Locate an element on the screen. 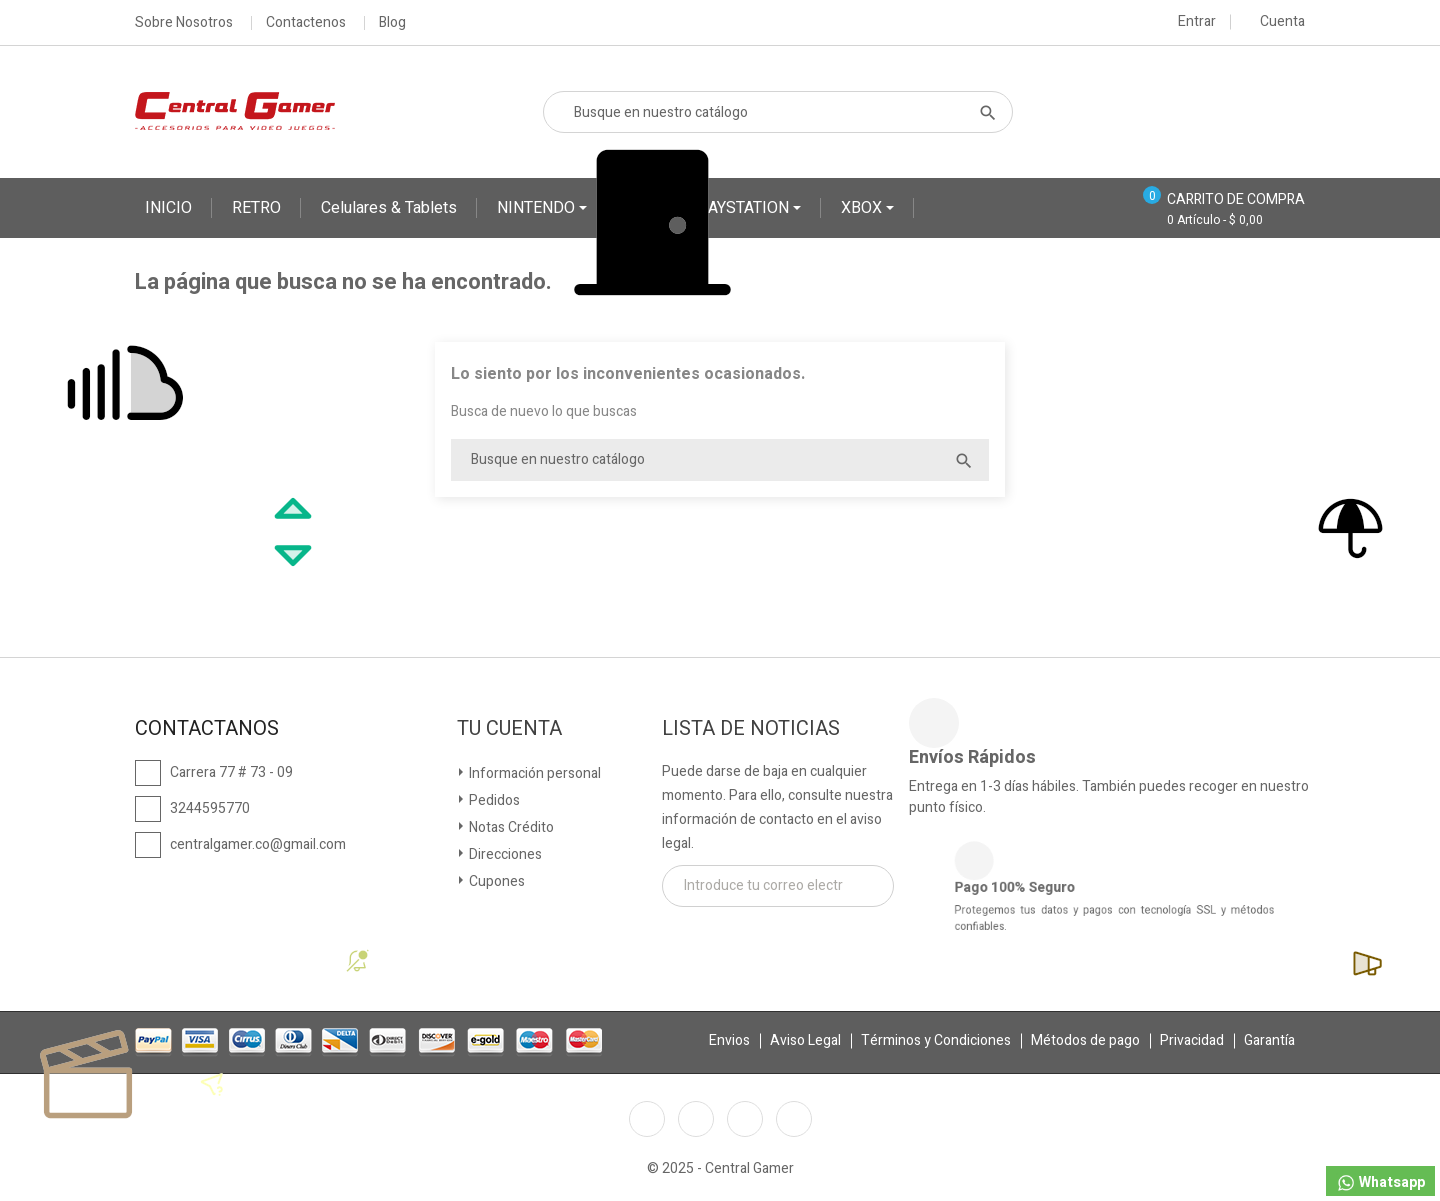 The height and width of the screenshot is (1201, 1440). expand or collapse a dropdown menu is located at coordinates (293, 532).